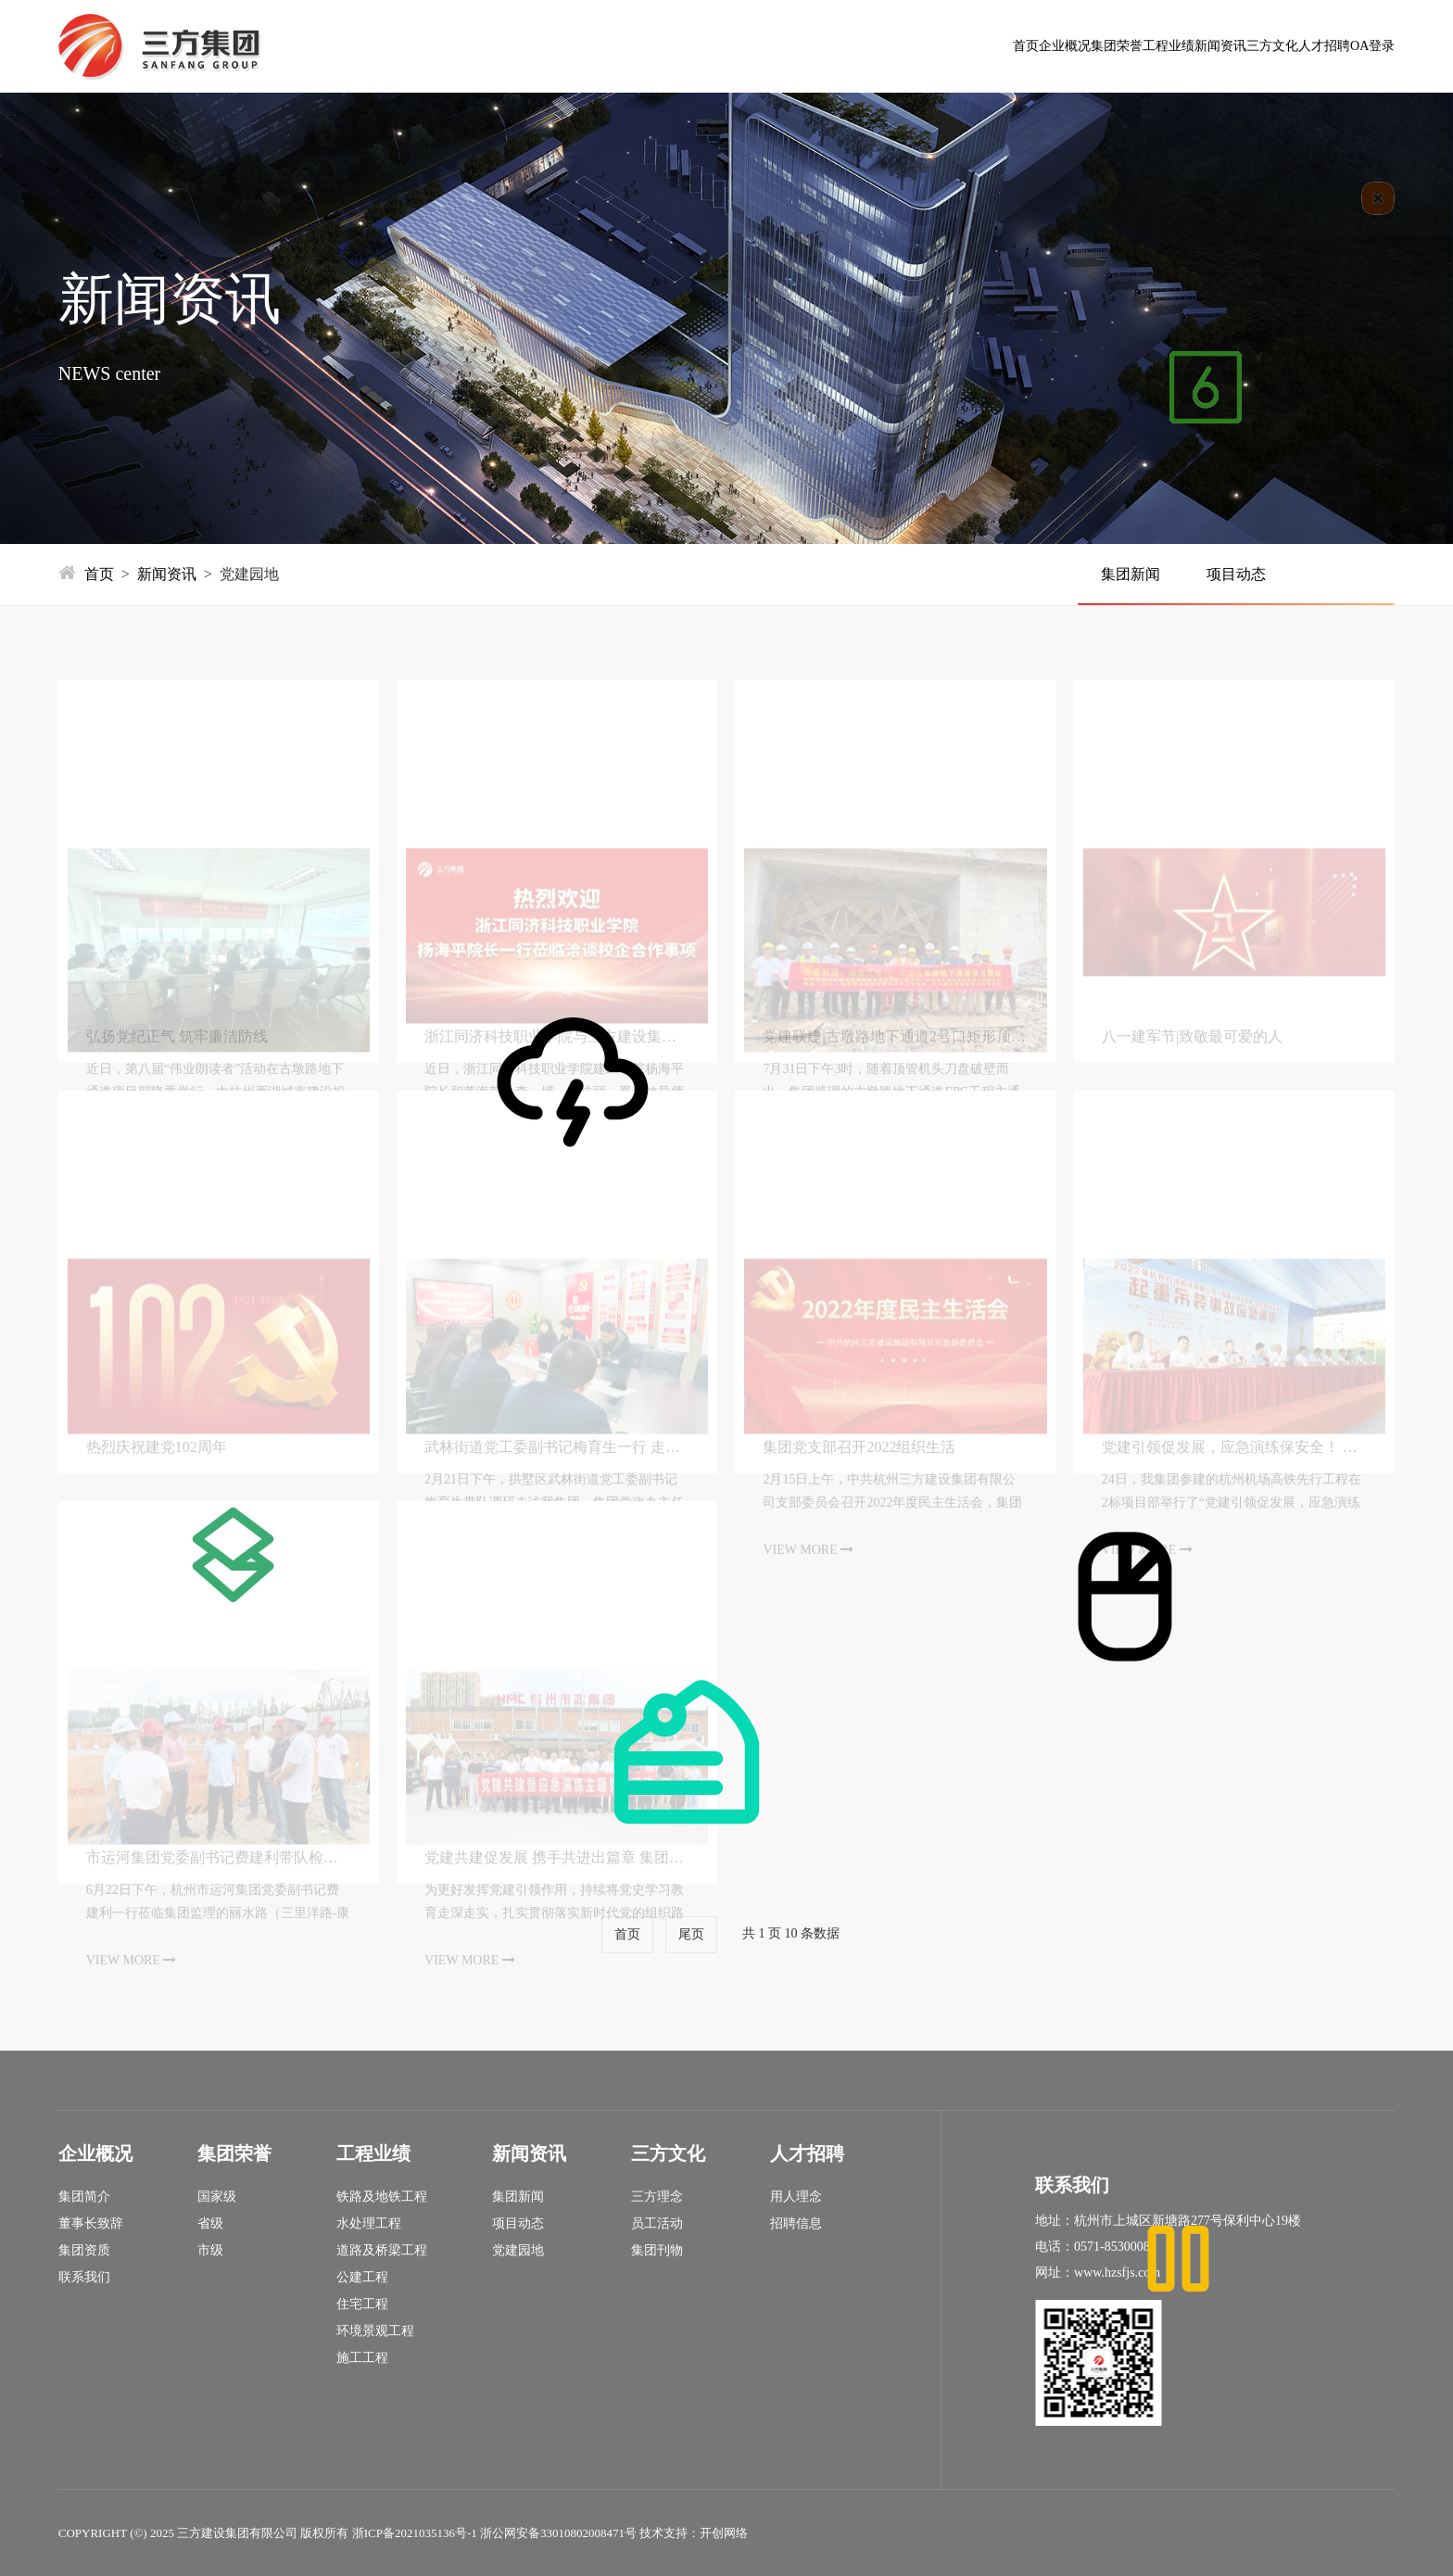 Image resolution: width=1453 pixels, height=2576 pixels. What do you see at coordinates (570, 1072) in the screenshot?
I see `indicates stormy weather conditions` at bounding box center [570, 1072].